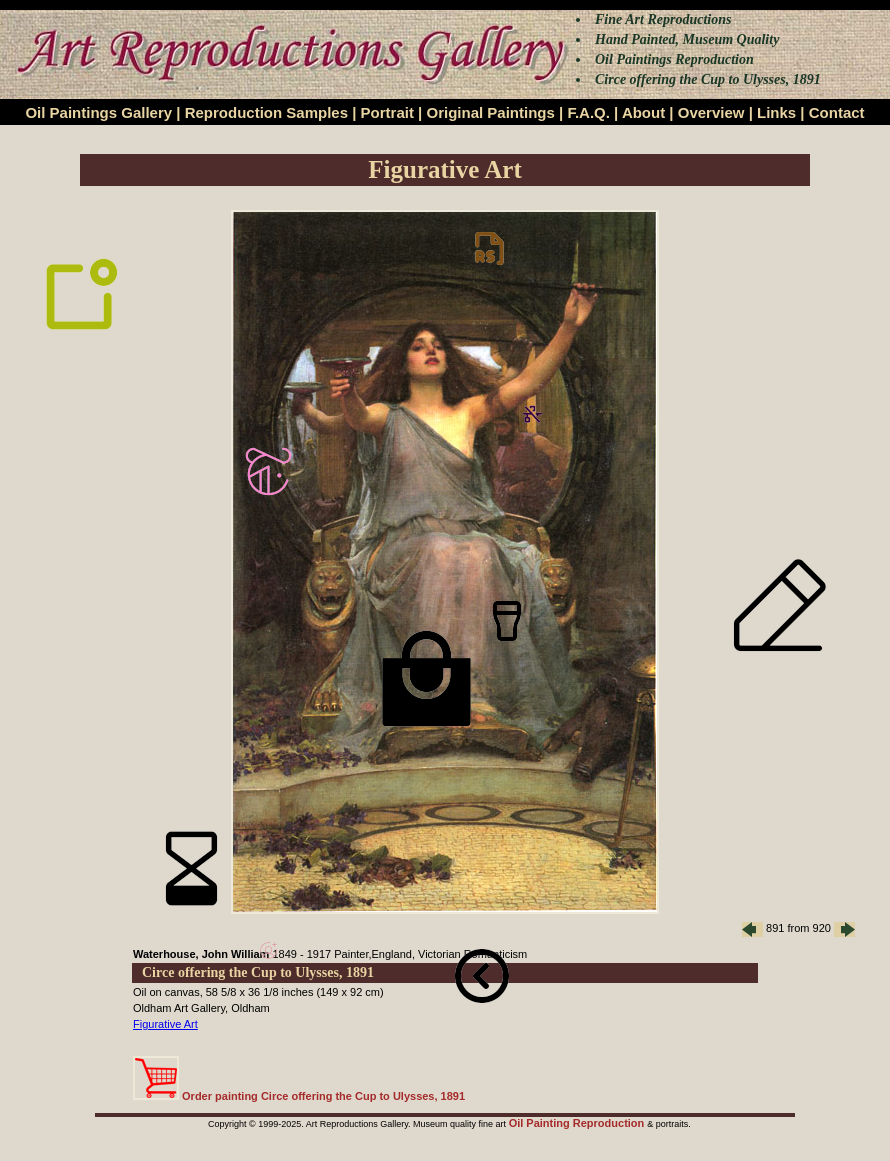 The height and width of the screenshot is (1161, 890). I want to click on browse nearby bars or pubs, so click(507, 621).